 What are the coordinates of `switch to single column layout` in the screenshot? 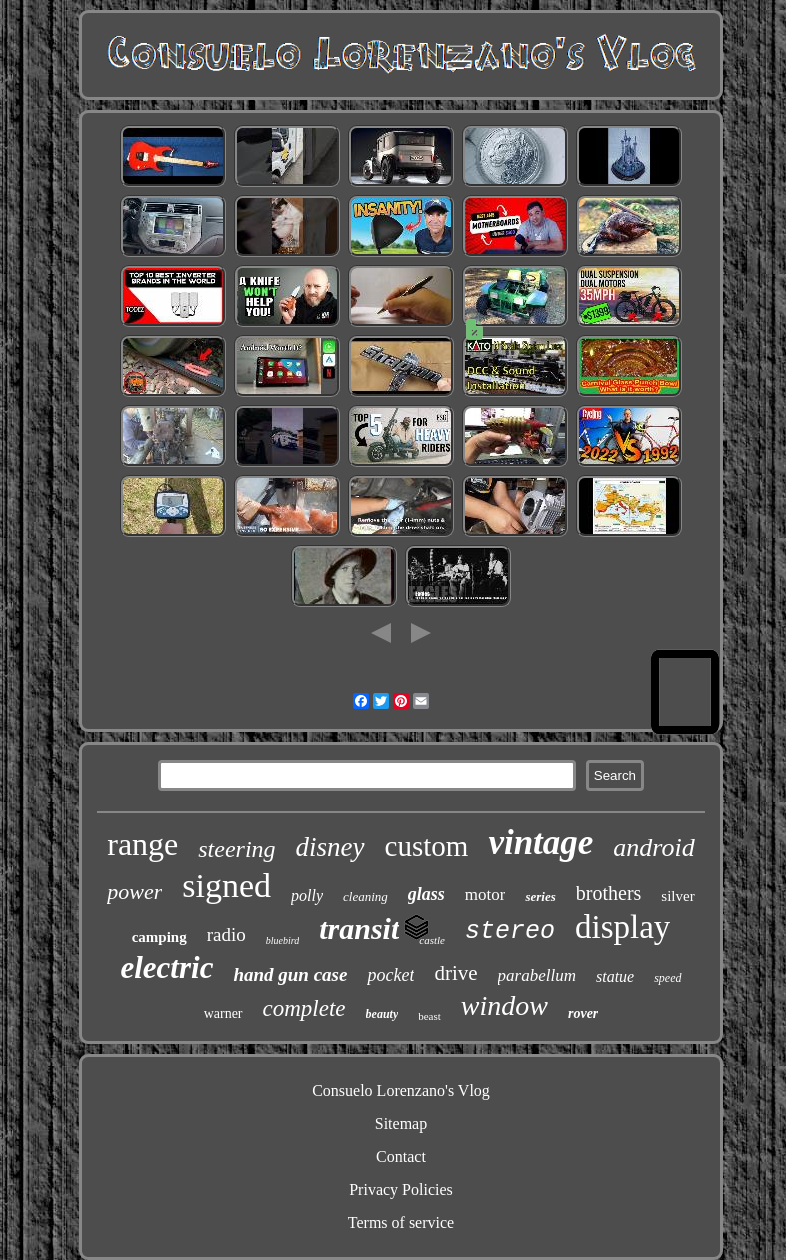 It's located at (685, 692).